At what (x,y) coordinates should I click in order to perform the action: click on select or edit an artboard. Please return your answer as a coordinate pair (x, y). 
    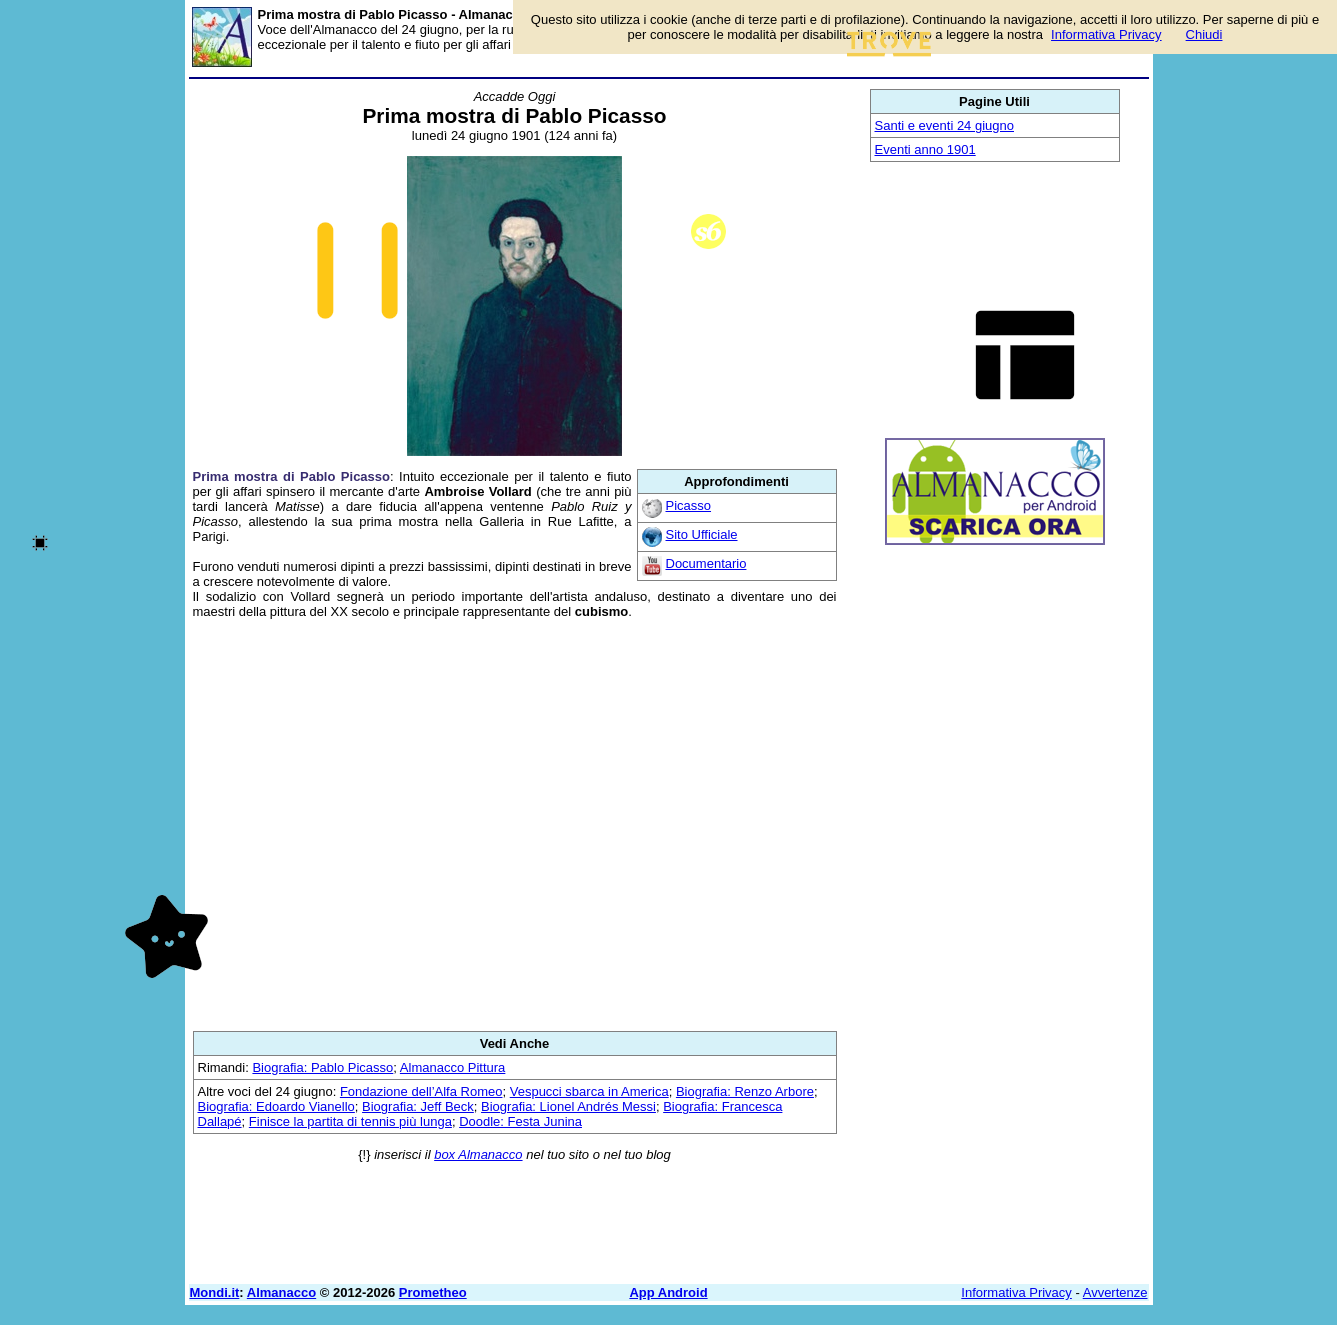
    Looking at the image, I should click on (40, 543).